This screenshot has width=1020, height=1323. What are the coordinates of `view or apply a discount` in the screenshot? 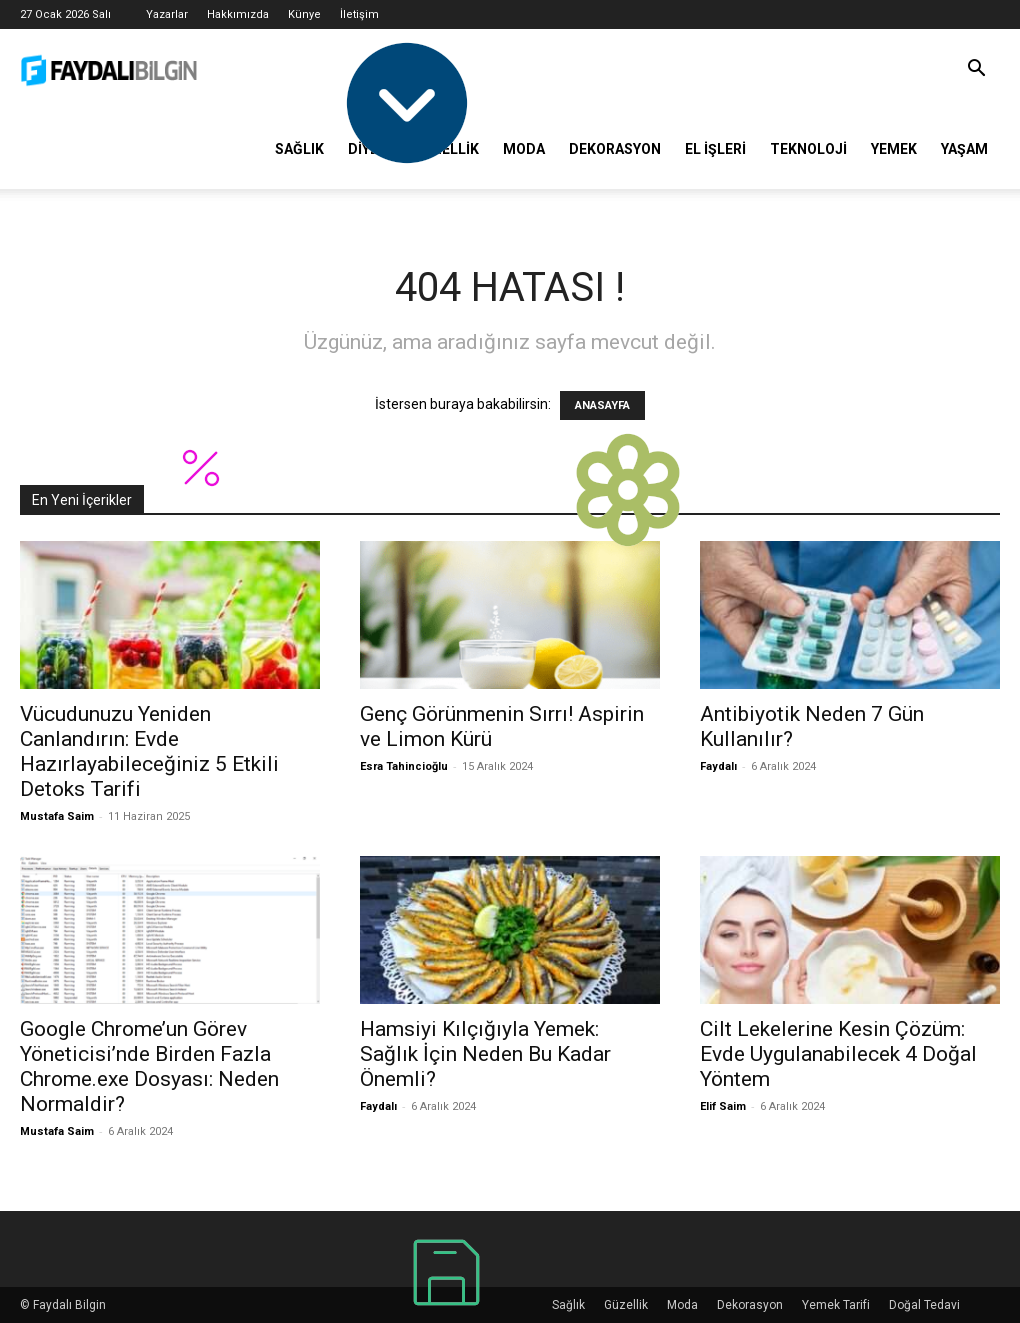 It's located at (201, 468).